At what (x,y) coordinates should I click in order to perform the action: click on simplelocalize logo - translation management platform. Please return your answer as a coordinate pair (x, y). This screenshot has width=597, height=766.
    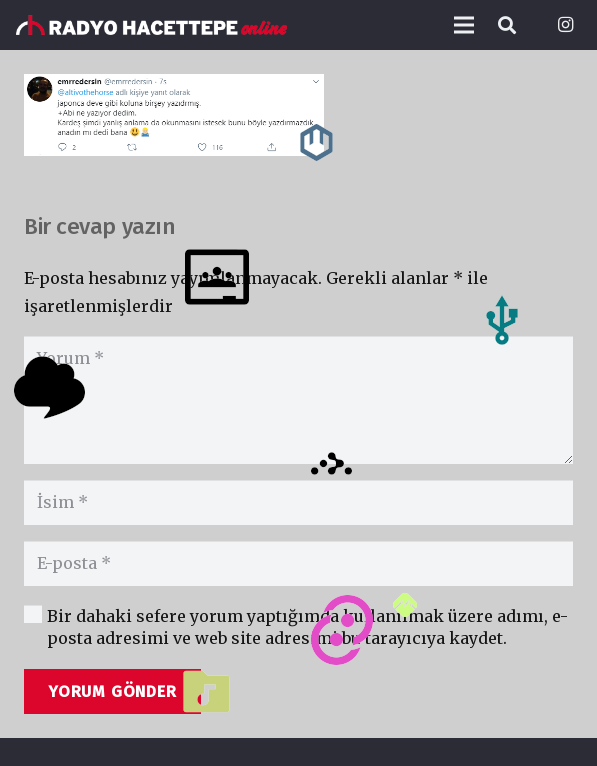
    Looking at the image, I should click on (49, 387).